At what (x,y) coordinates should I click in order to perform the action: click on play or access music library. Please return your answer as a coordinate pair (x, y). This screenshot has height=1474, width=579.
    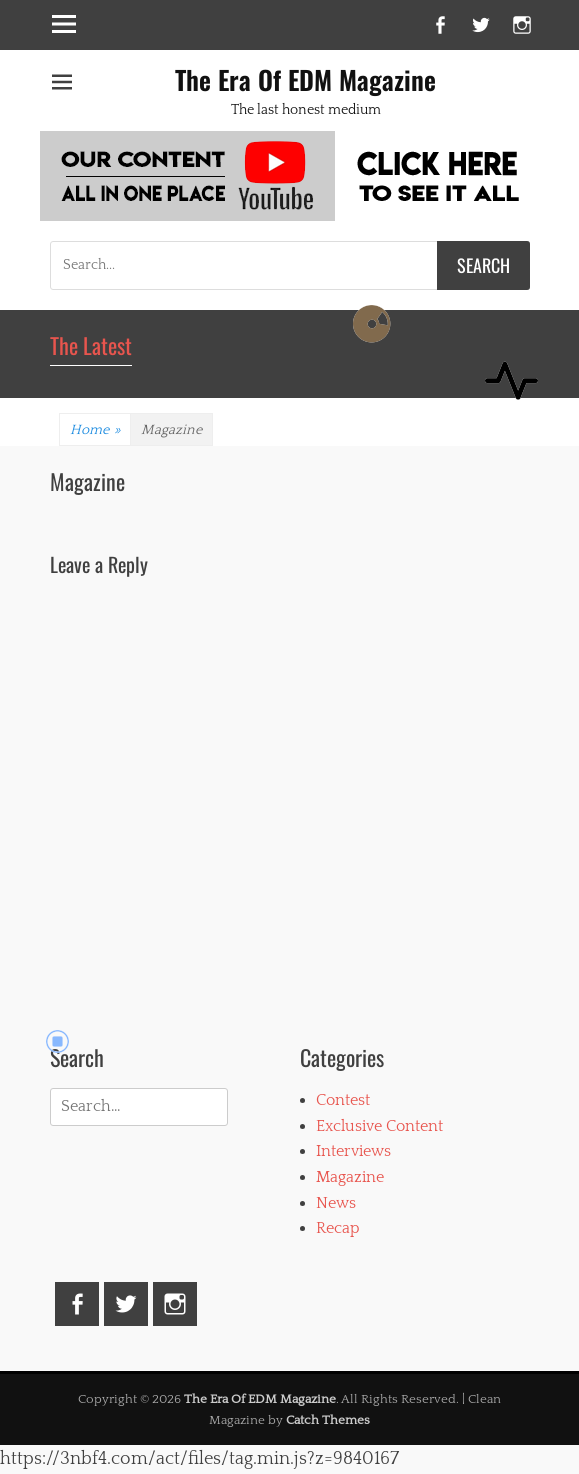
    Looking at the image, I should click on (372, 324).